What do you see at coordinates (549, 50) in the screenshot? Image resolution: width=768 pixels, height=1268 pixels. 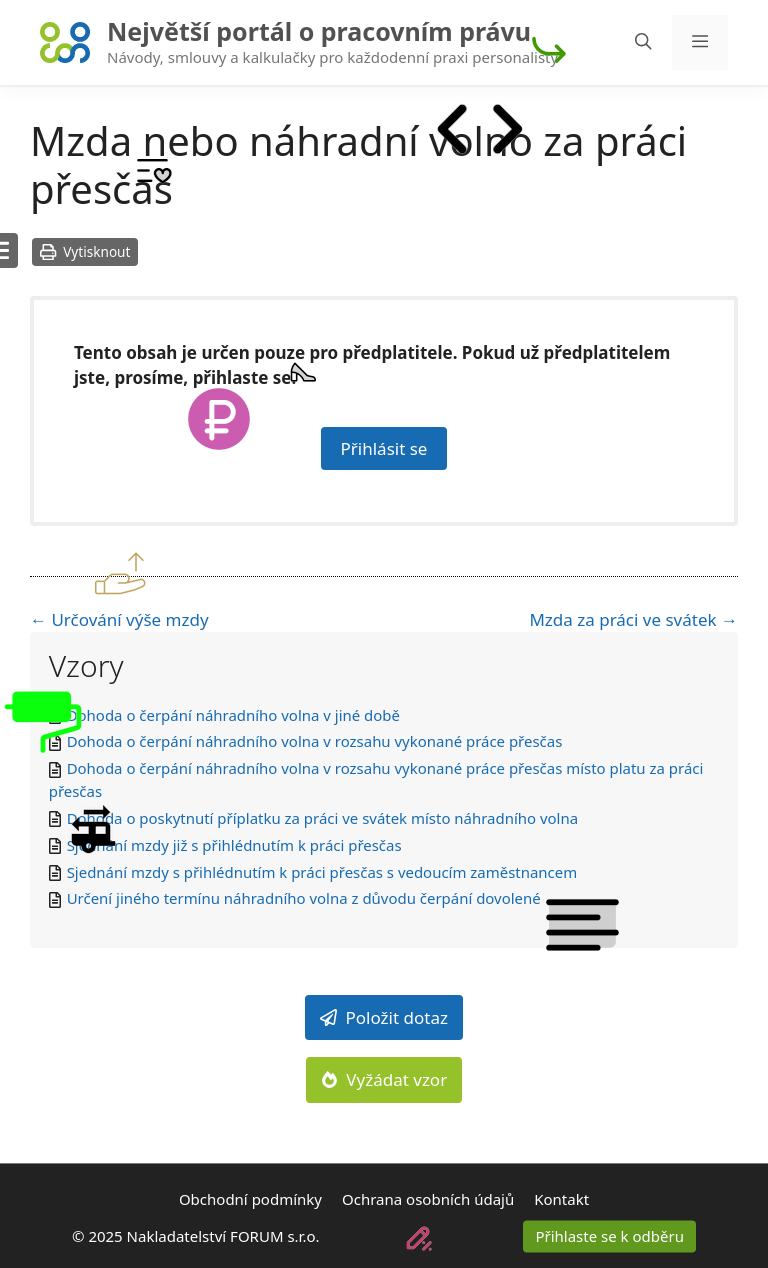 I see `reply to a message or comment` at bounding box center [549, 50].